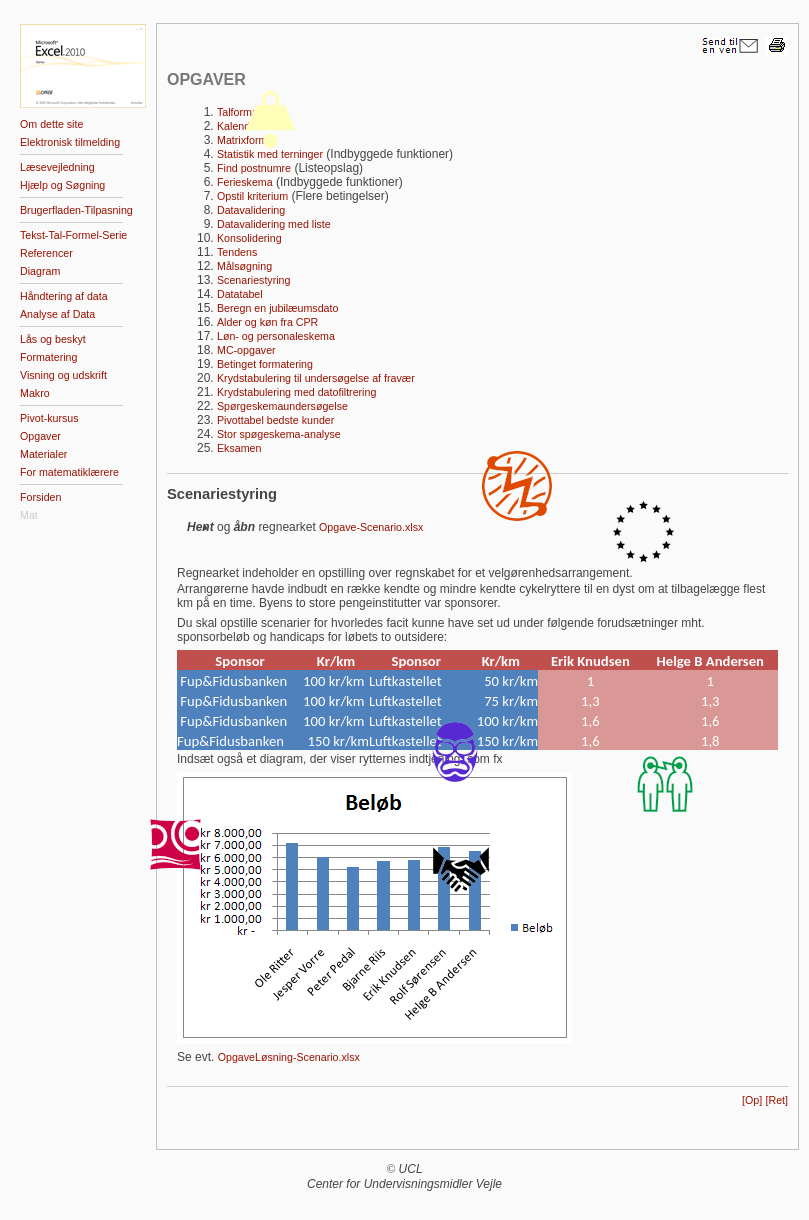 The height and width of the screenshot is (1220, 809). I want to click on select european union as region or country, so click(643, 531).